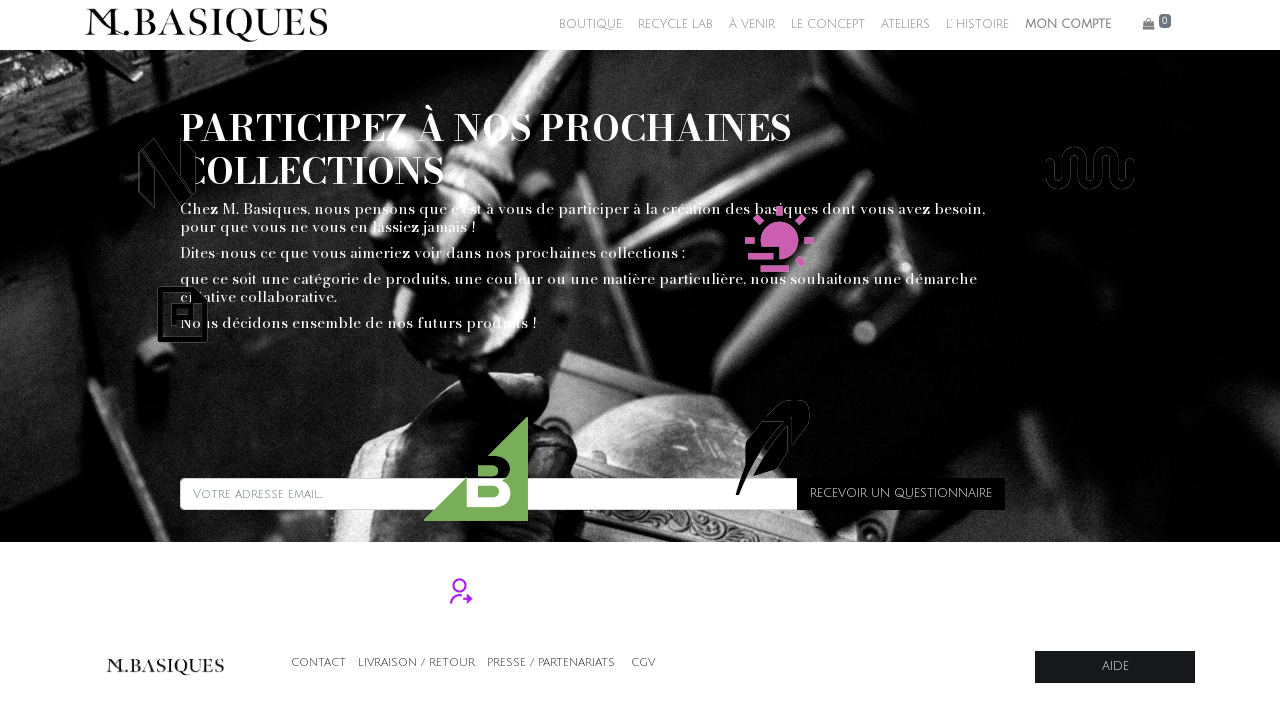 The width and height of the screenshot is (1280, 720). What do you see at coordinates (459, 591) in the screenshot?
I see `share user profile with others` at bounding box center [459, 591].